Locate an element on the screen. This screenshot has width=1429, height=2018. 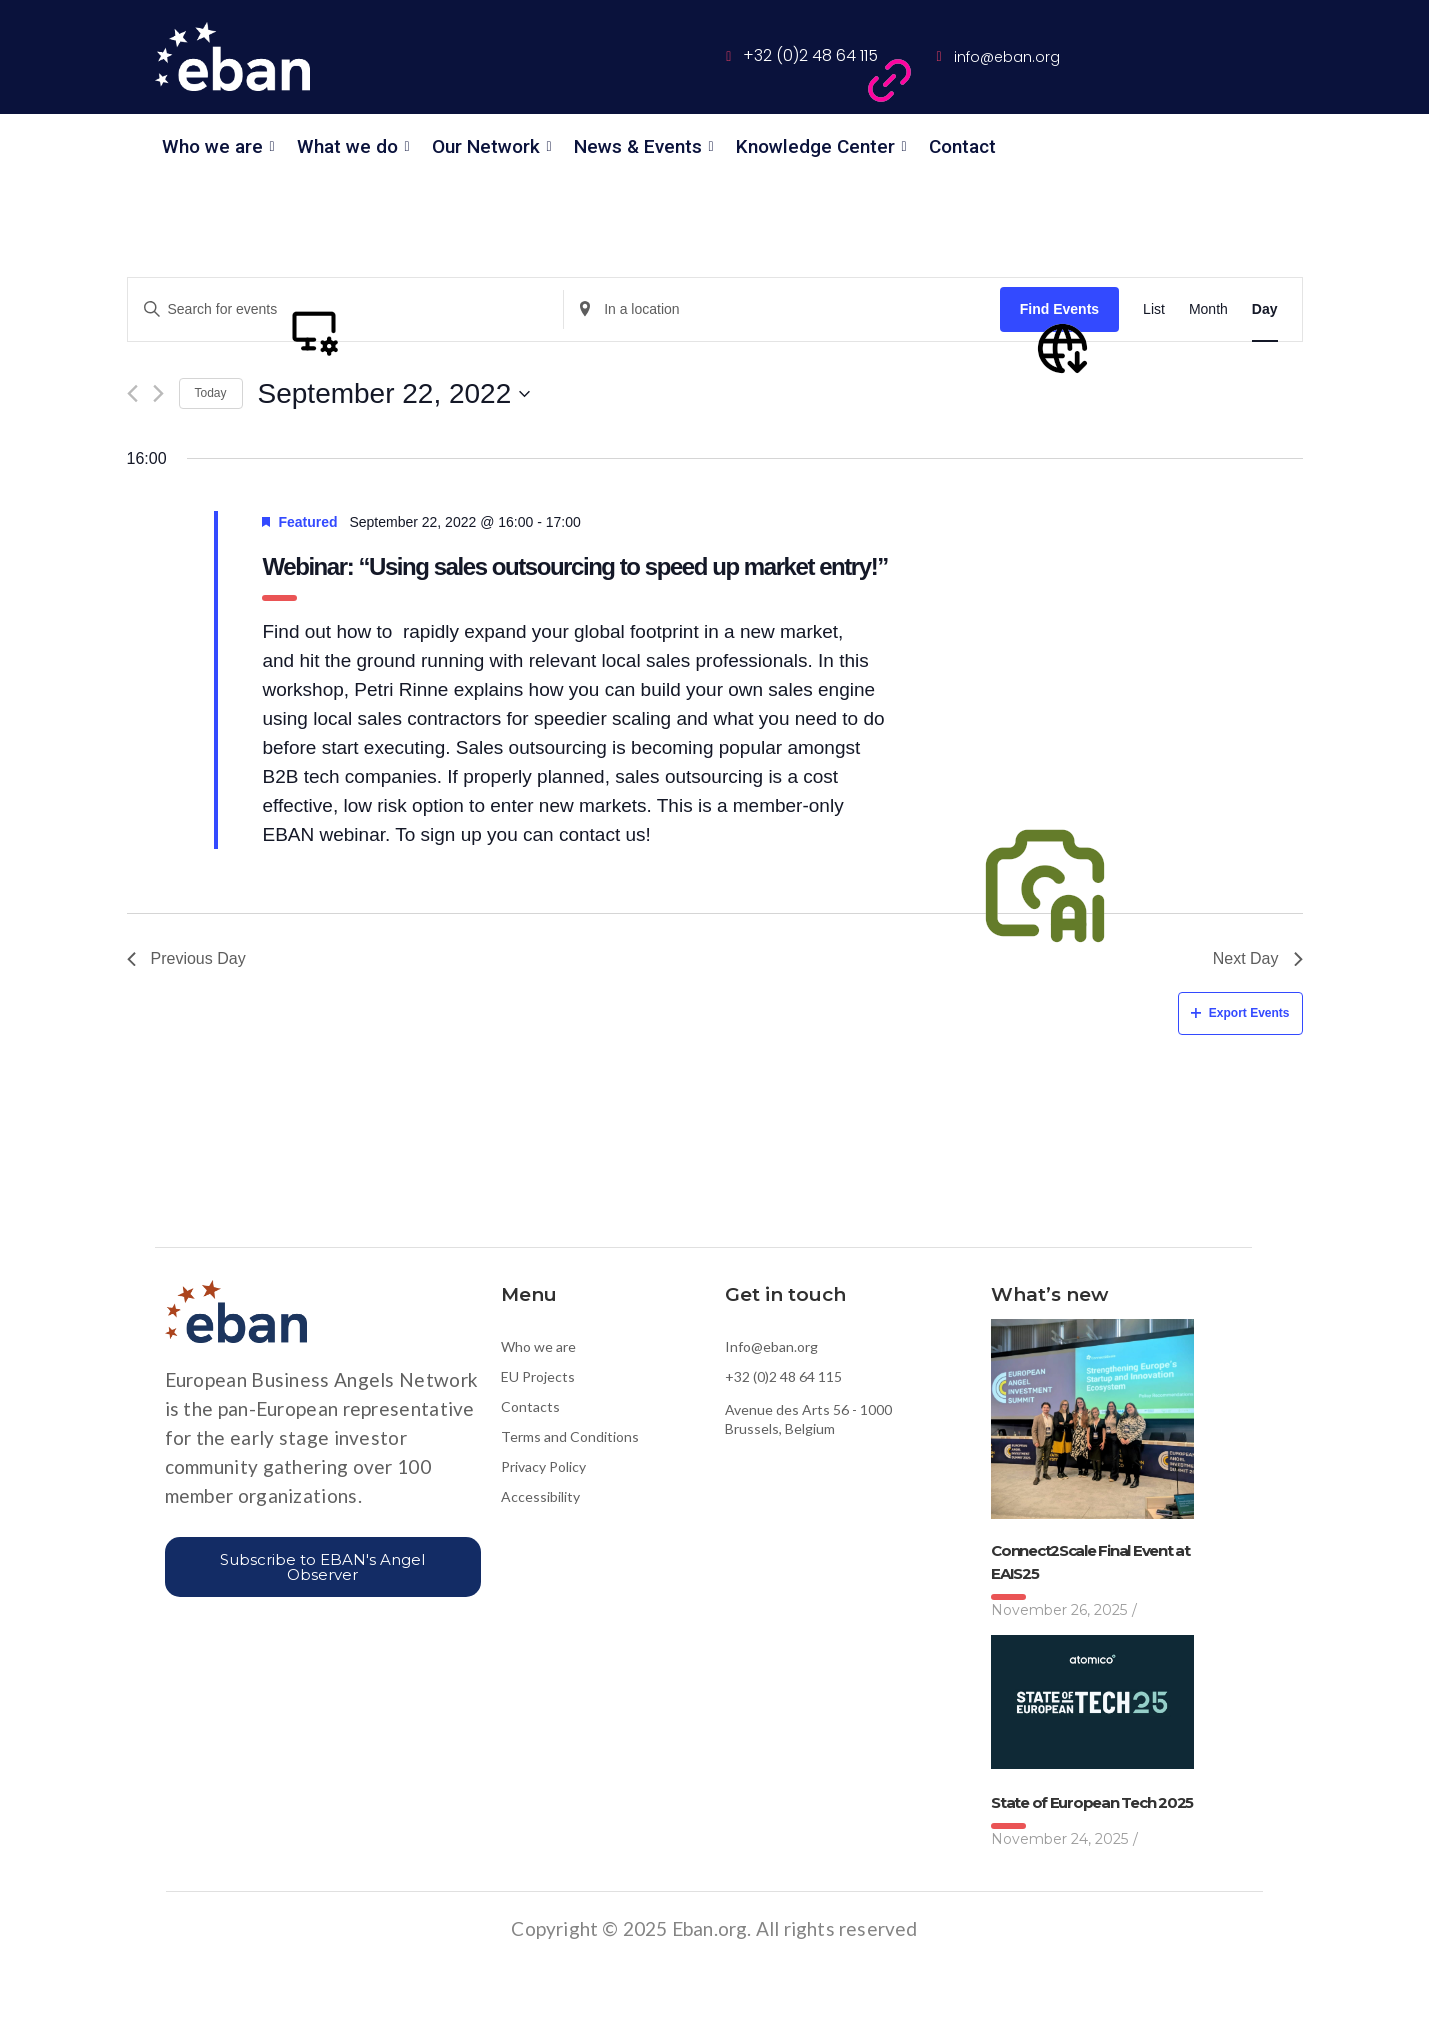
access desktop display settings is located at coordinates (314, 331).